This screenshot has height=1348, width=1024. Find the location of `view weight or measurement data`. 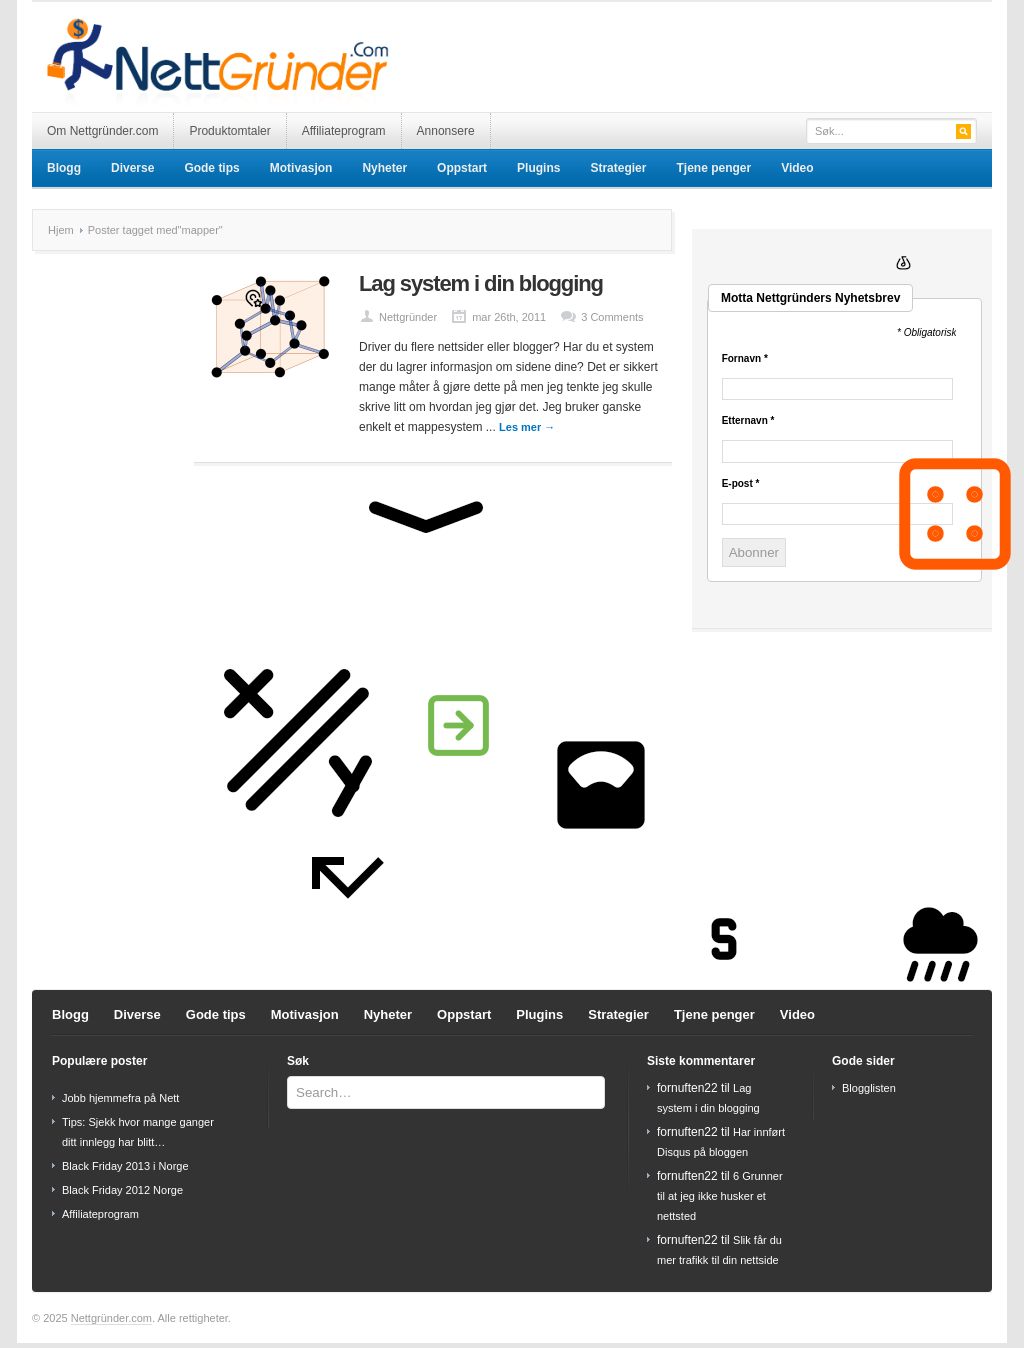

view weight or measurement data is located at coordinates (601, 785).